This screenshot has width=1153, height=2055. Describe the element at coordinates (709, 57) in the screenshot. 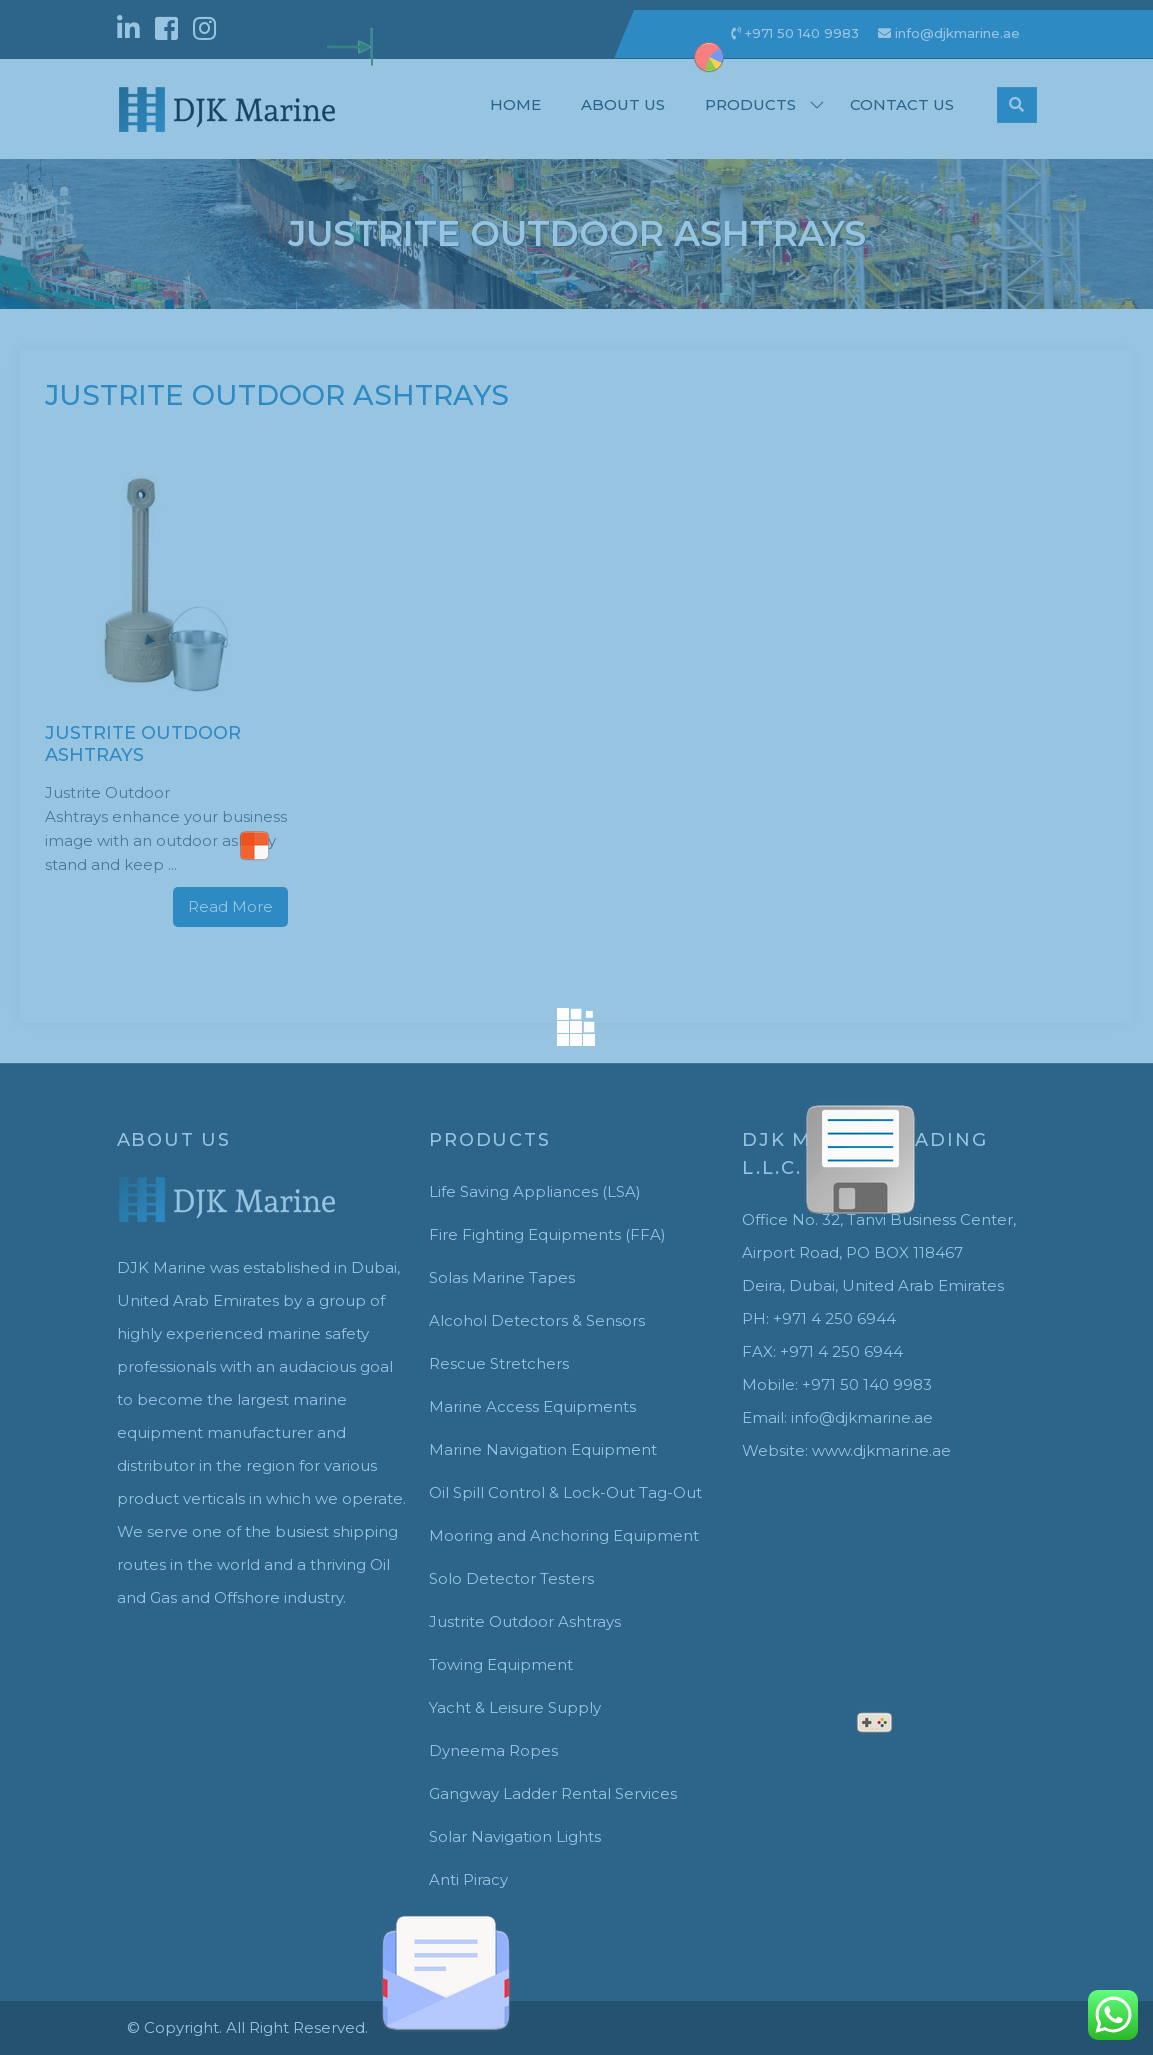

I see `open disk usage analyzer` at that location.